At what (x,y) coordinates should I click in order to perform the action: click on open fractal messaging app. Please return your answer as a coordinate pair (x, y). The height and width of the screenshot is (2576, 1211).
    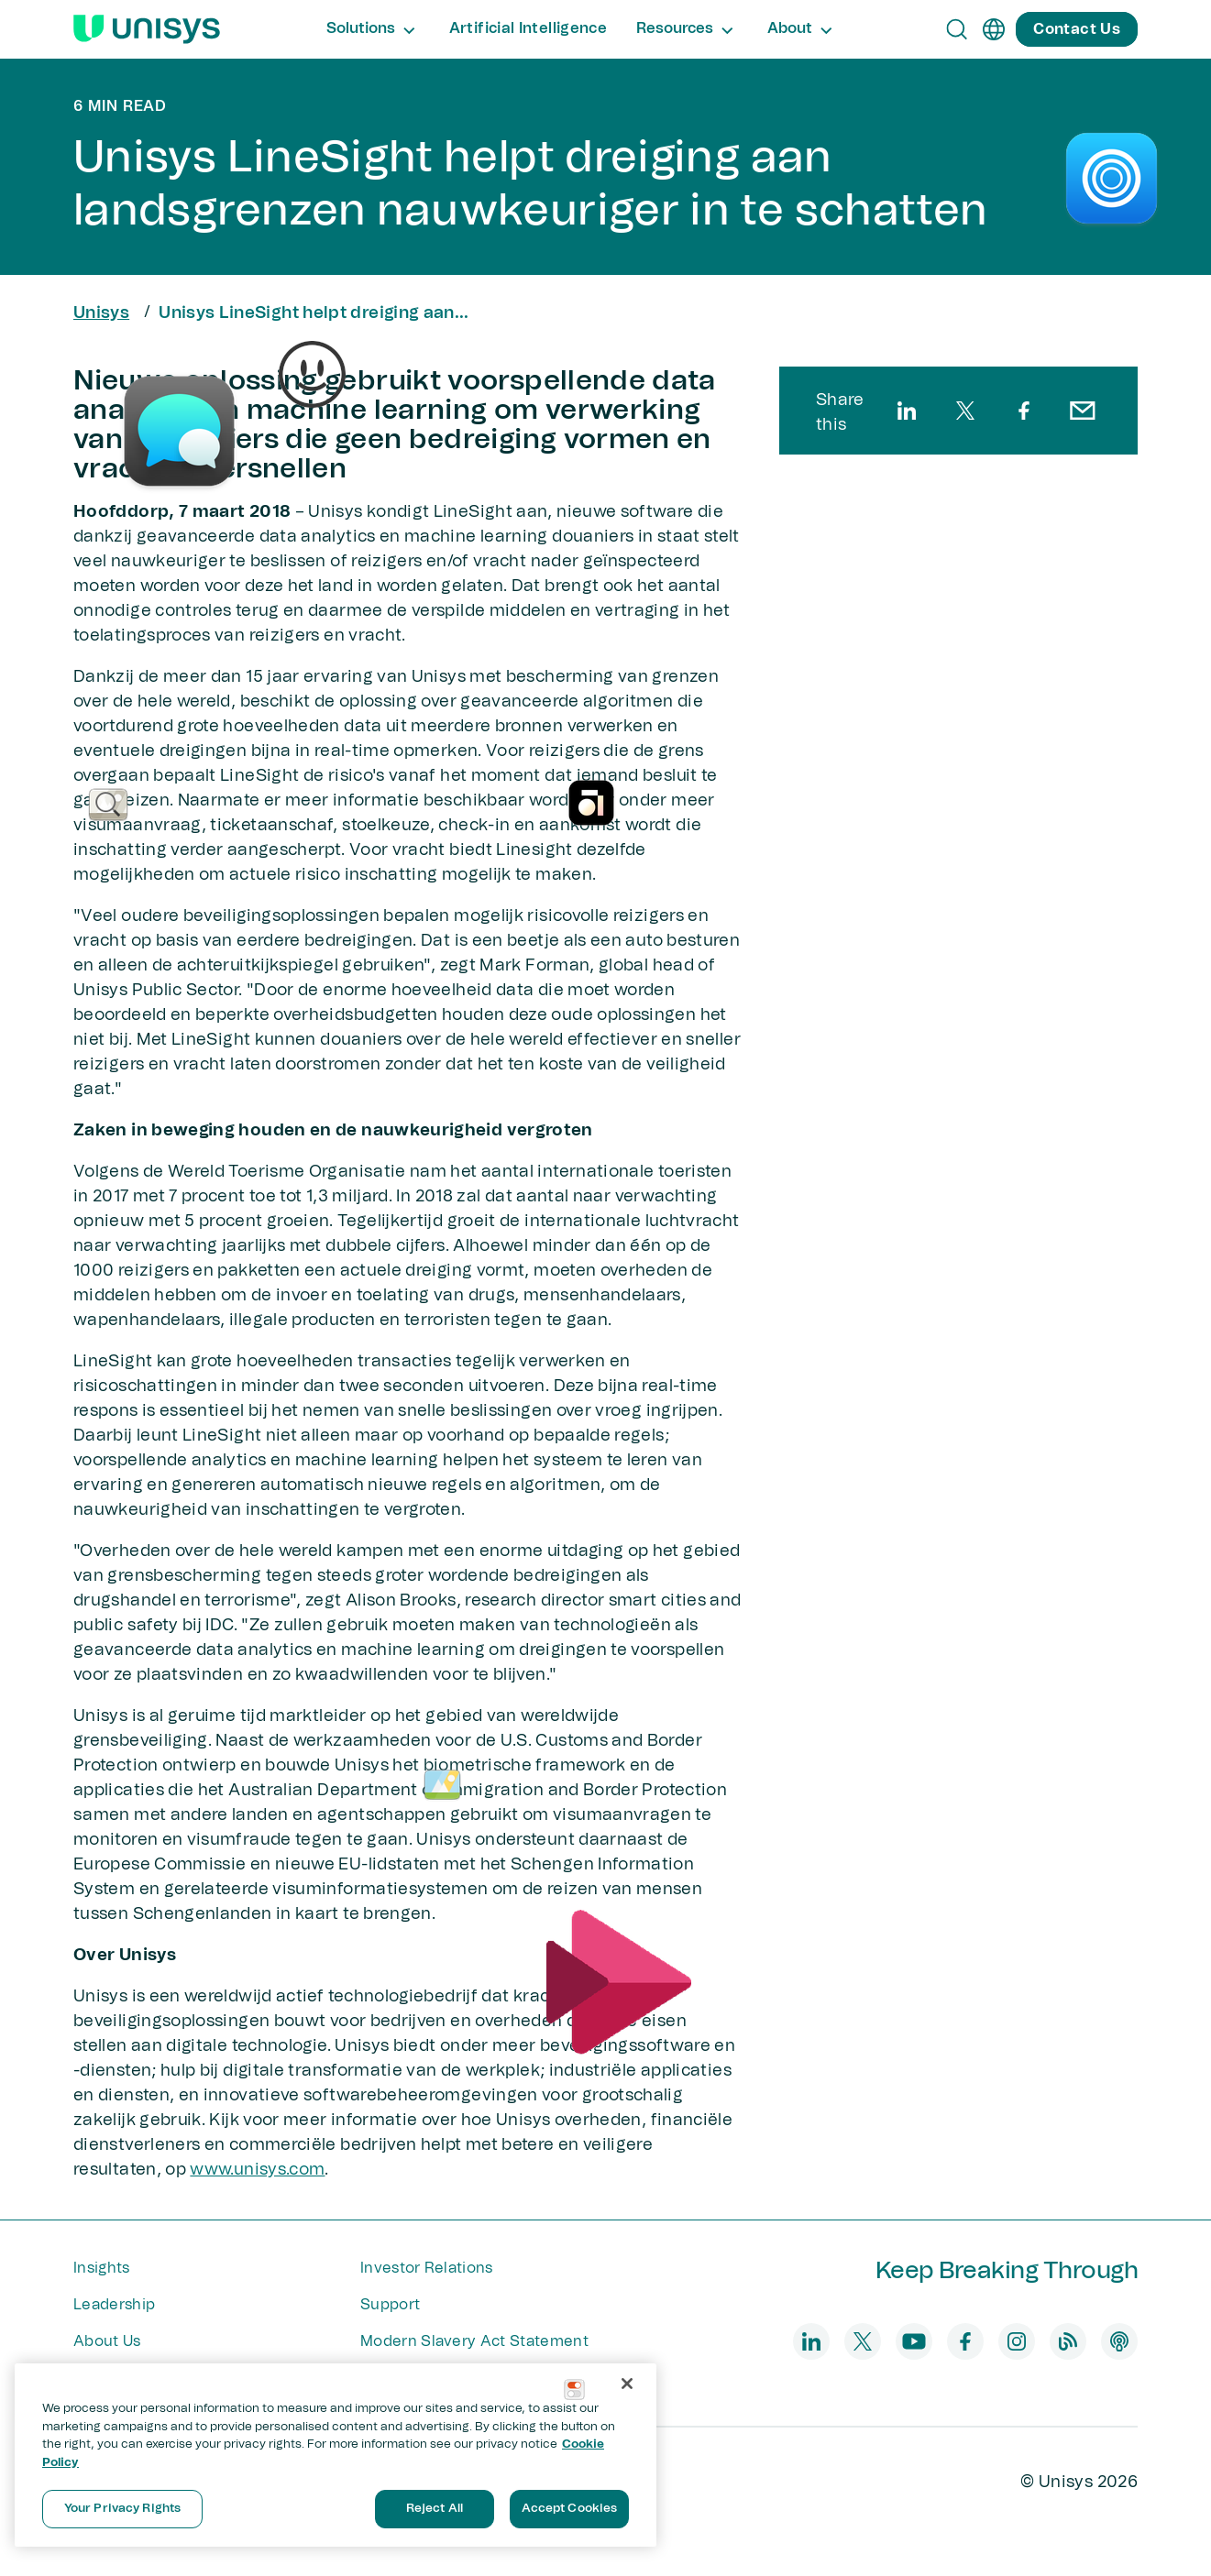
    Looking at the image, I should click on (179, 431).